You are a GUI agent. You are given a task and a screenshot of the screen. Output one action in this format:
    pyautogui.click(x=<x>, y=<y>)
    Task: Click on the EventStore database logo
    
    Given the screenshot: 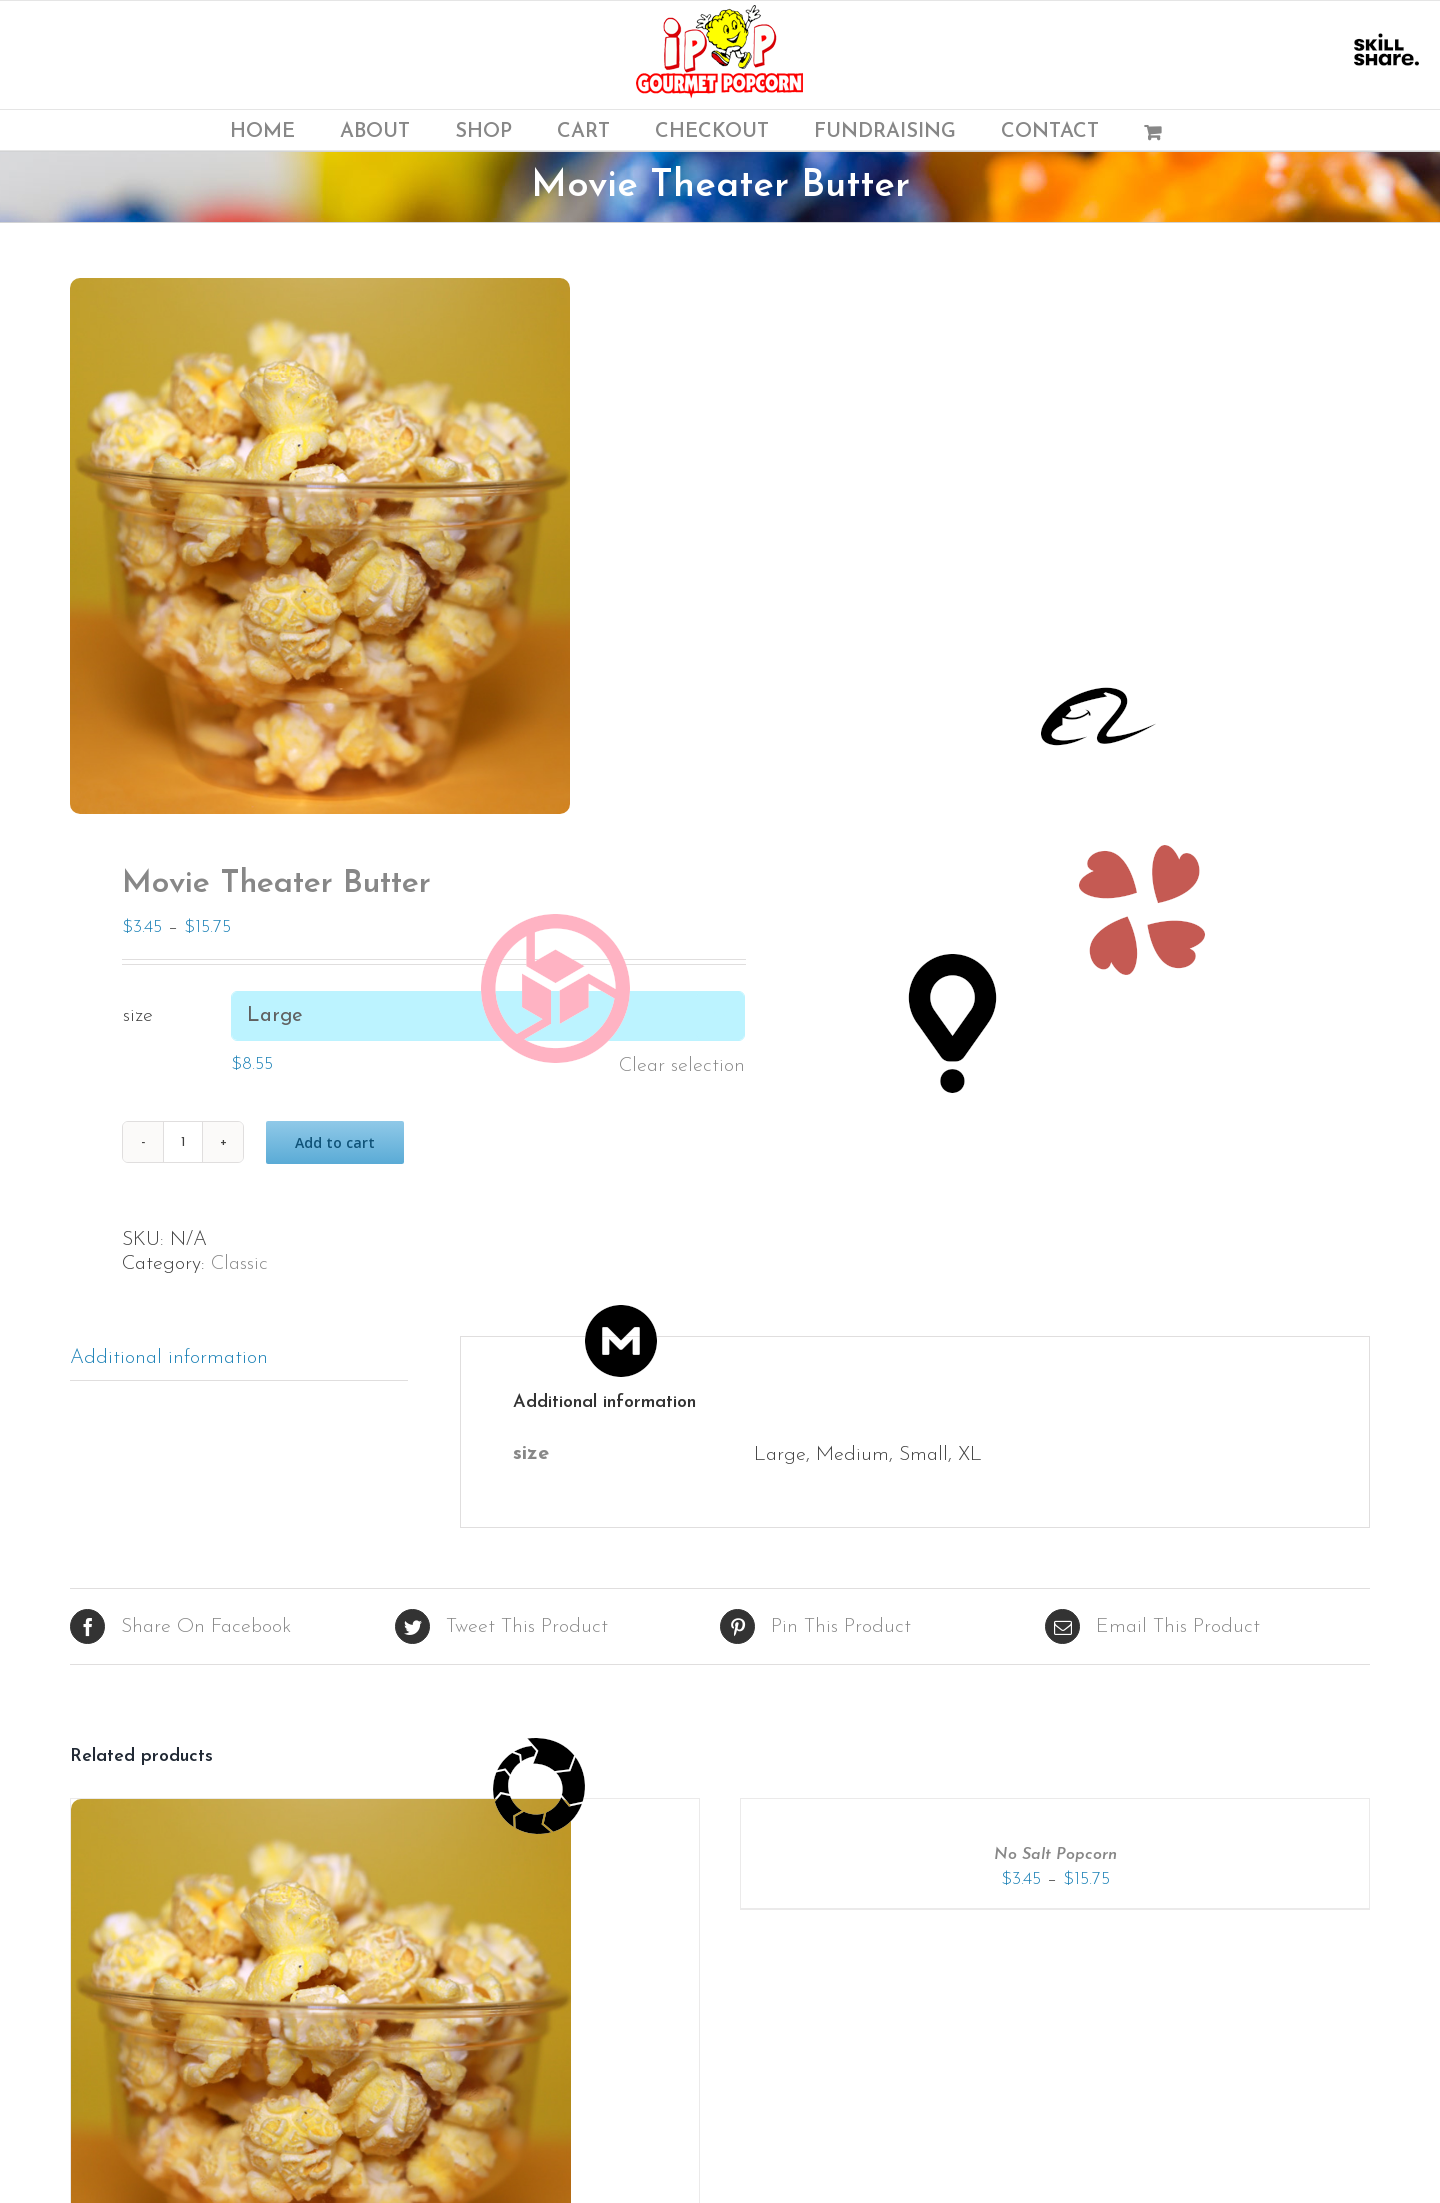 What is the action you would take?
    pyautogui.click(x=539, y=1786)
    